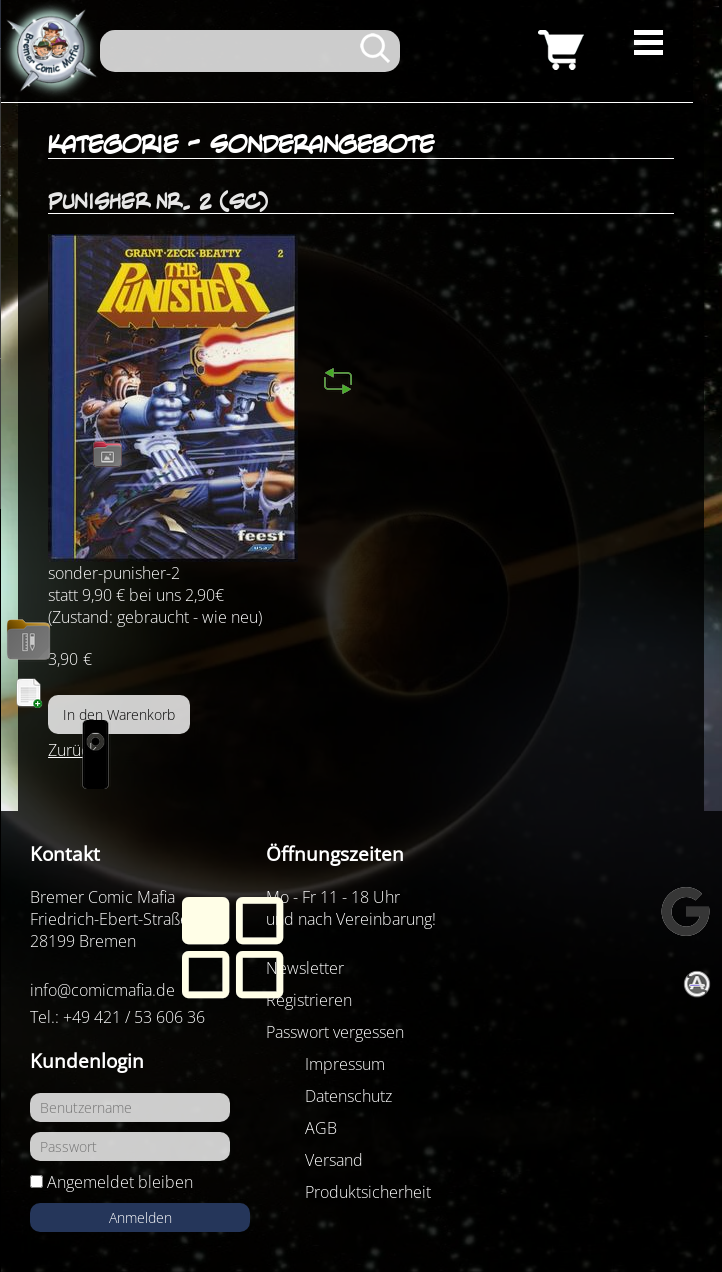  Describe the element at coordinates (95, 754) in the screenshot. I see `view connected iPod Shuffle in sidebar` at that location.